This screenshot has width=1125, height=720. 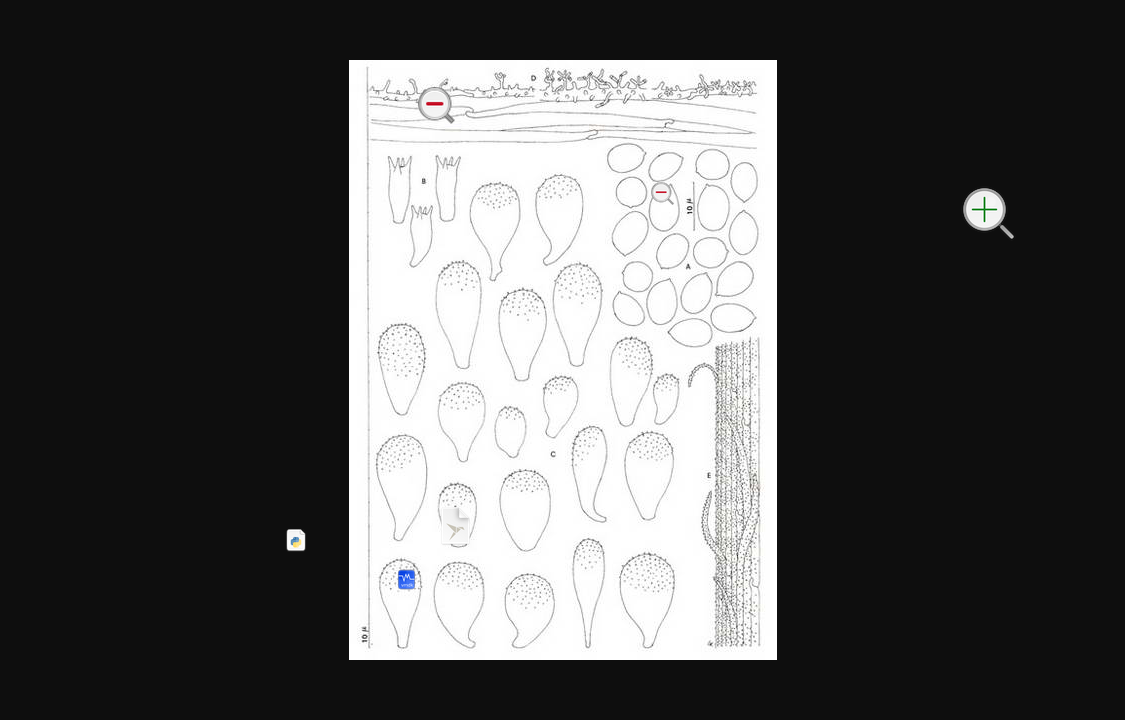 I want to click on snap package file type indicator, so click(x=455, y=526).